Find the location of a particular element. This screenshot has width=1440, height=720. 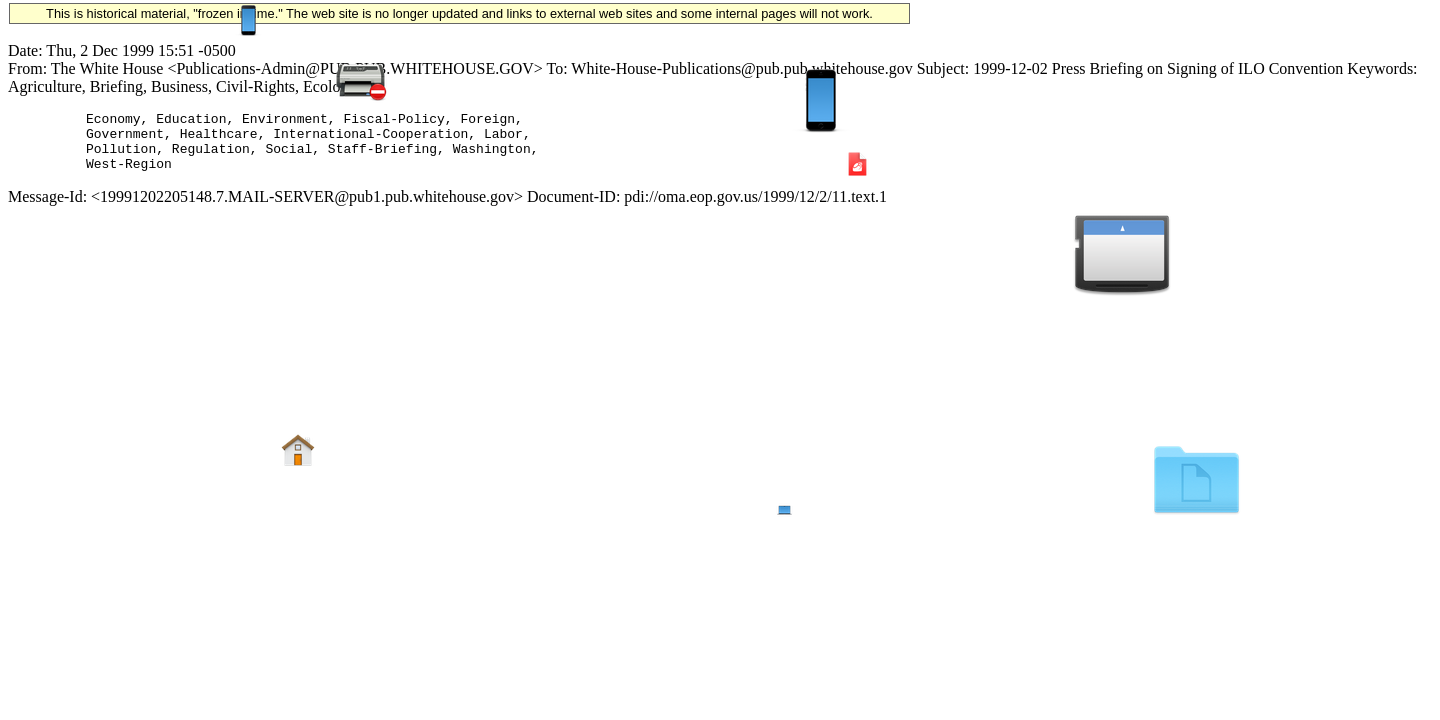

indicates a connected iPhone device is located at coordinates (248, 20).